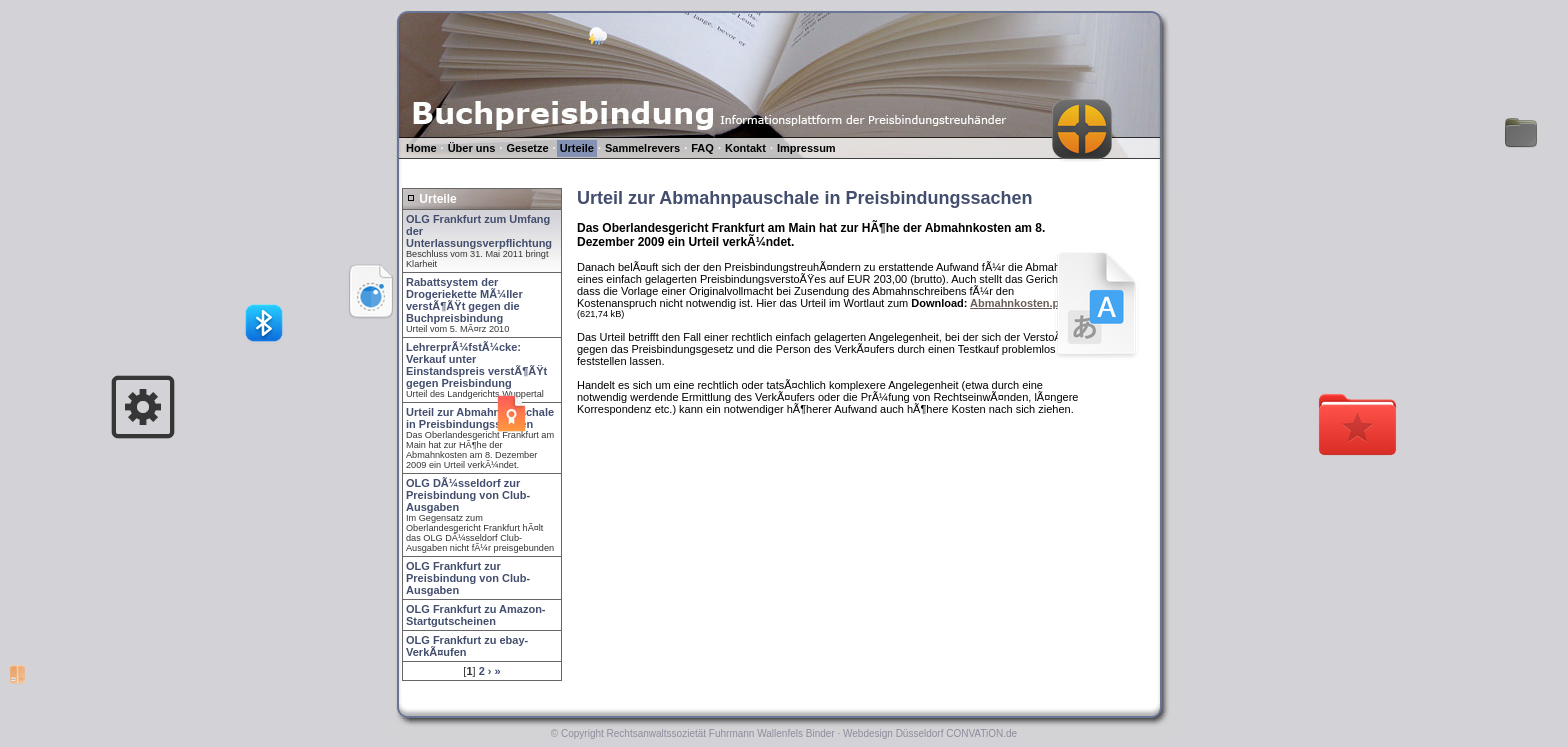  I want to click on access your bookmarked or favorited files, so click(1357, 424).